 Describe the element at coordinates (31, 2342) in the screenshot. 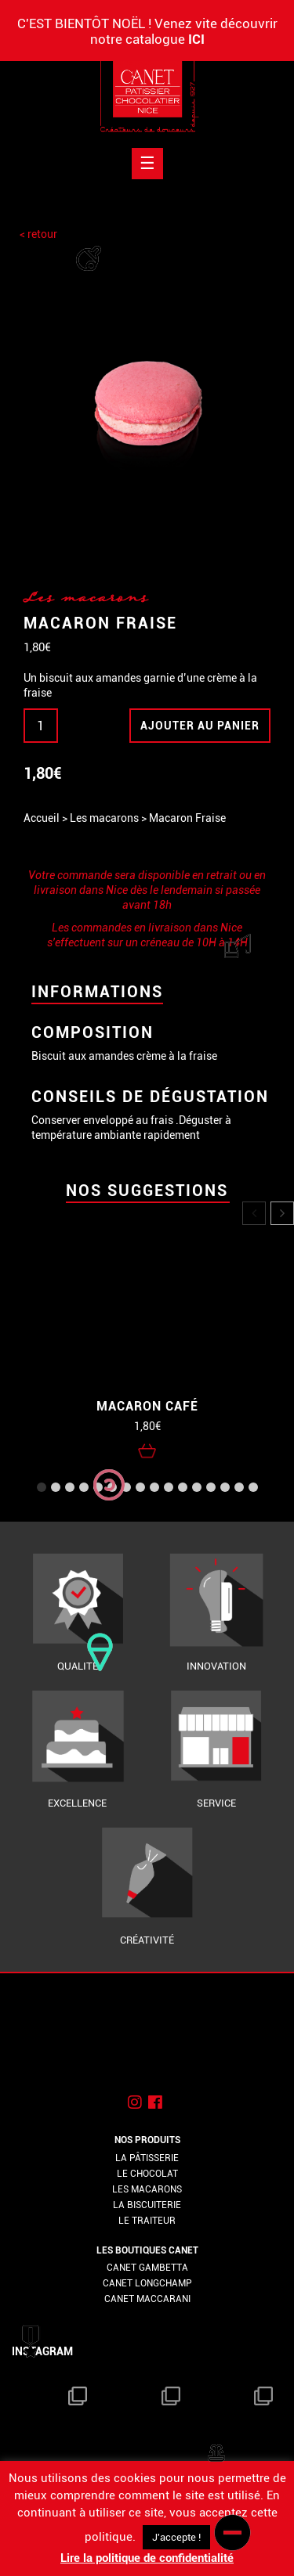

I see `view achievements or awards` at that location.